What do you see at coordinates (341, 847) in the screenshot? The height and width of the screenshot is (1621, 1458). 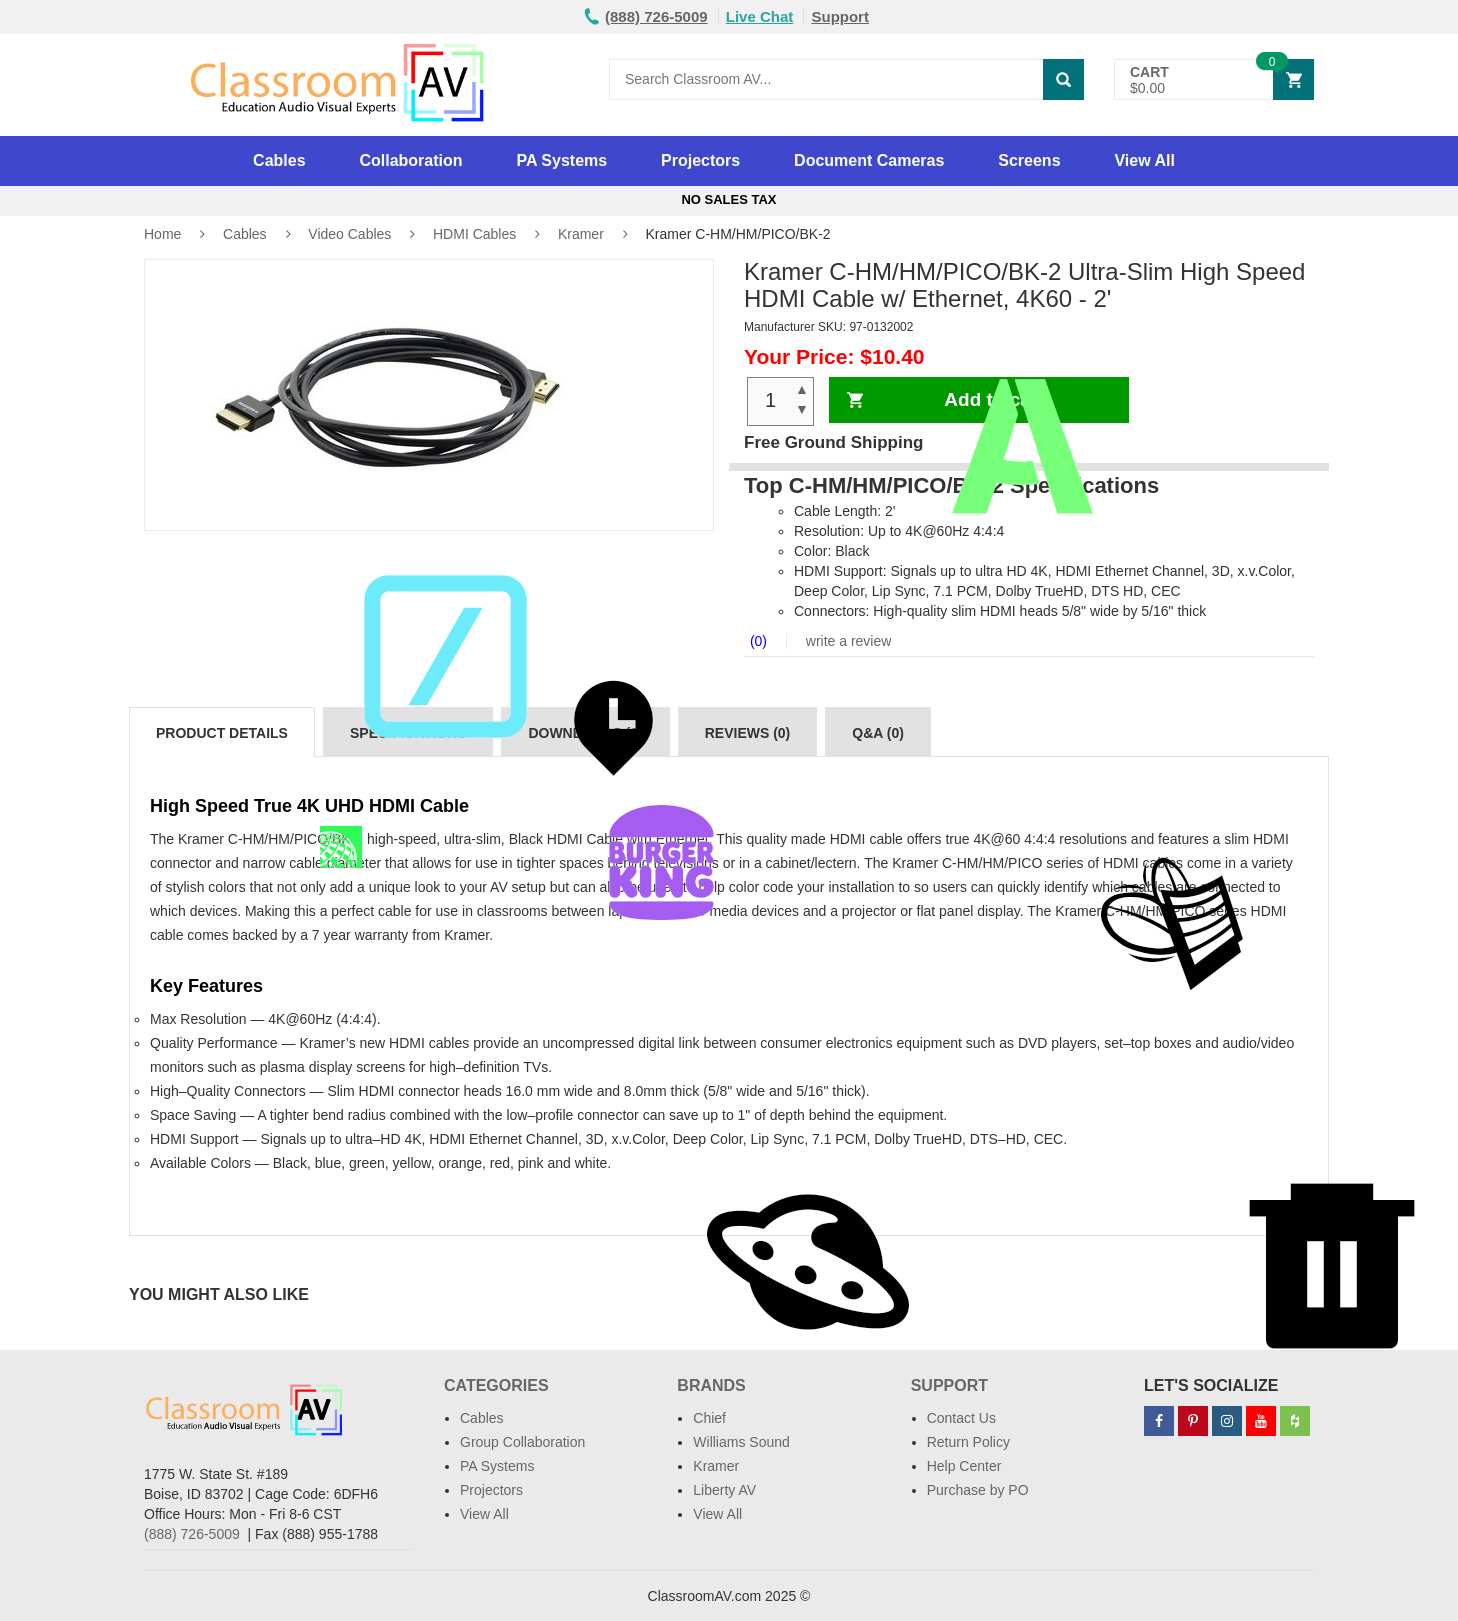 I see `united airlines app or website` at bounding box center [341, 847].